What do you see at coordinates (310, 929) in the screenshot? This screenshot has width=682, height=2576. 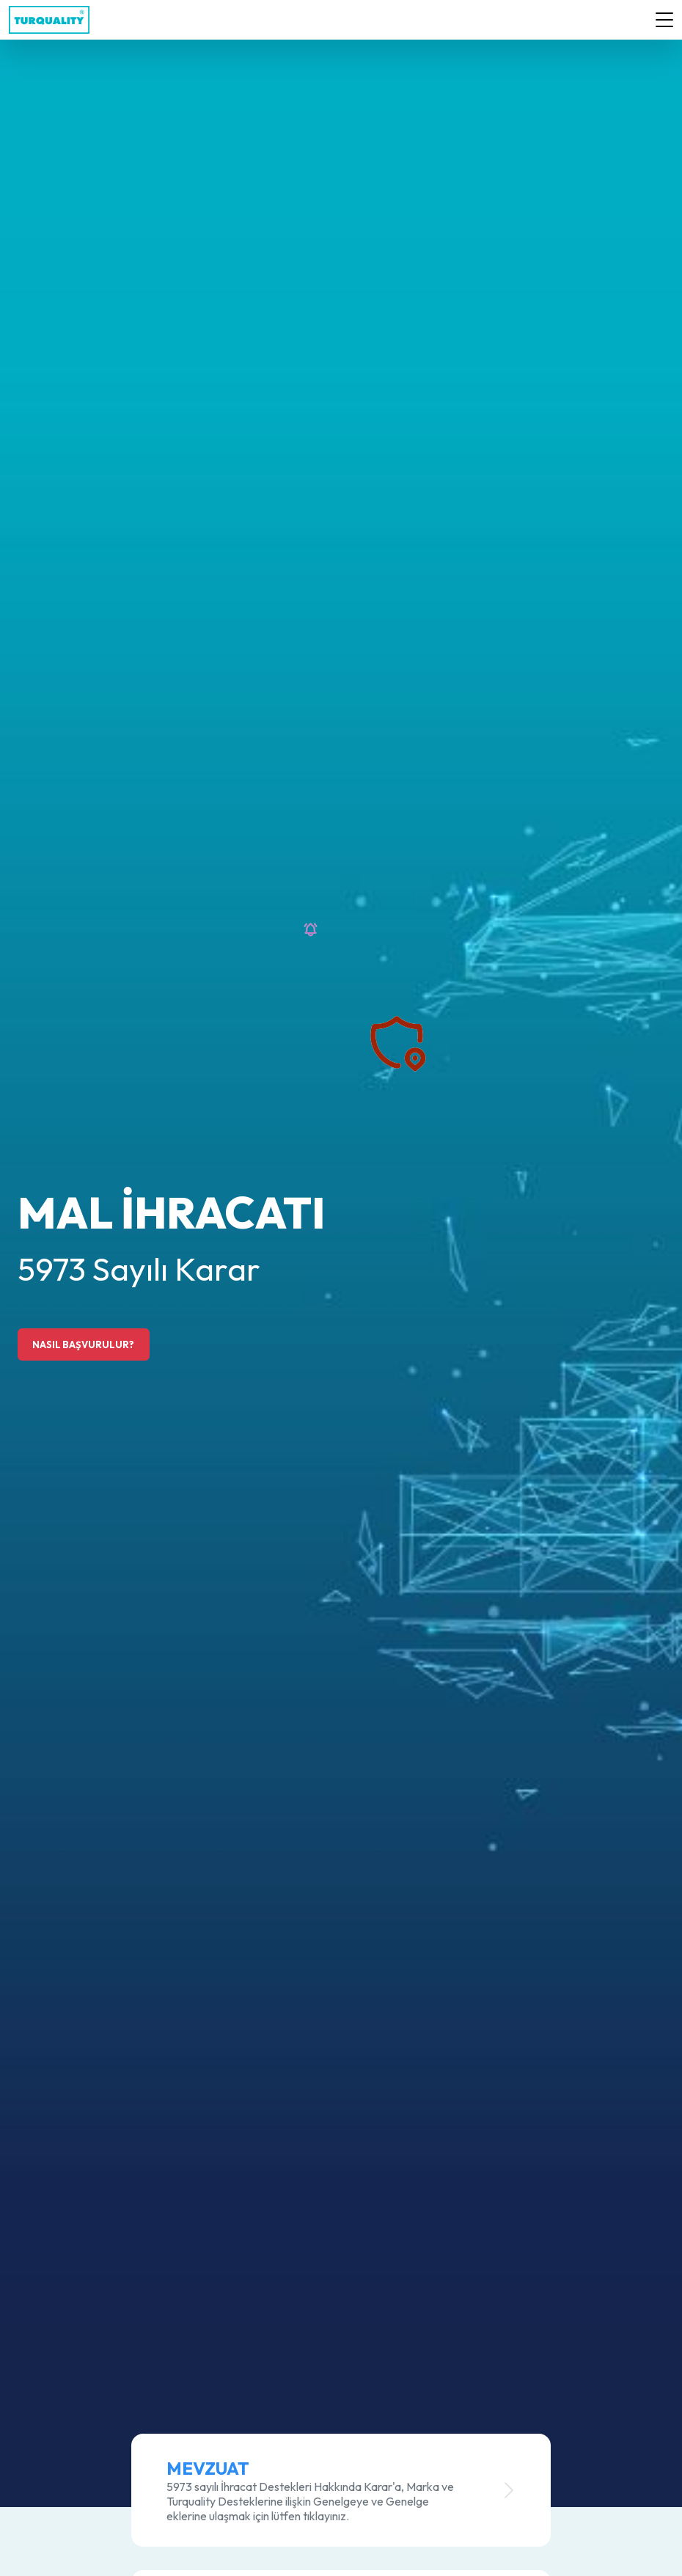 I see `indicates new notifications or alerts` at bounding box center [310, 929].